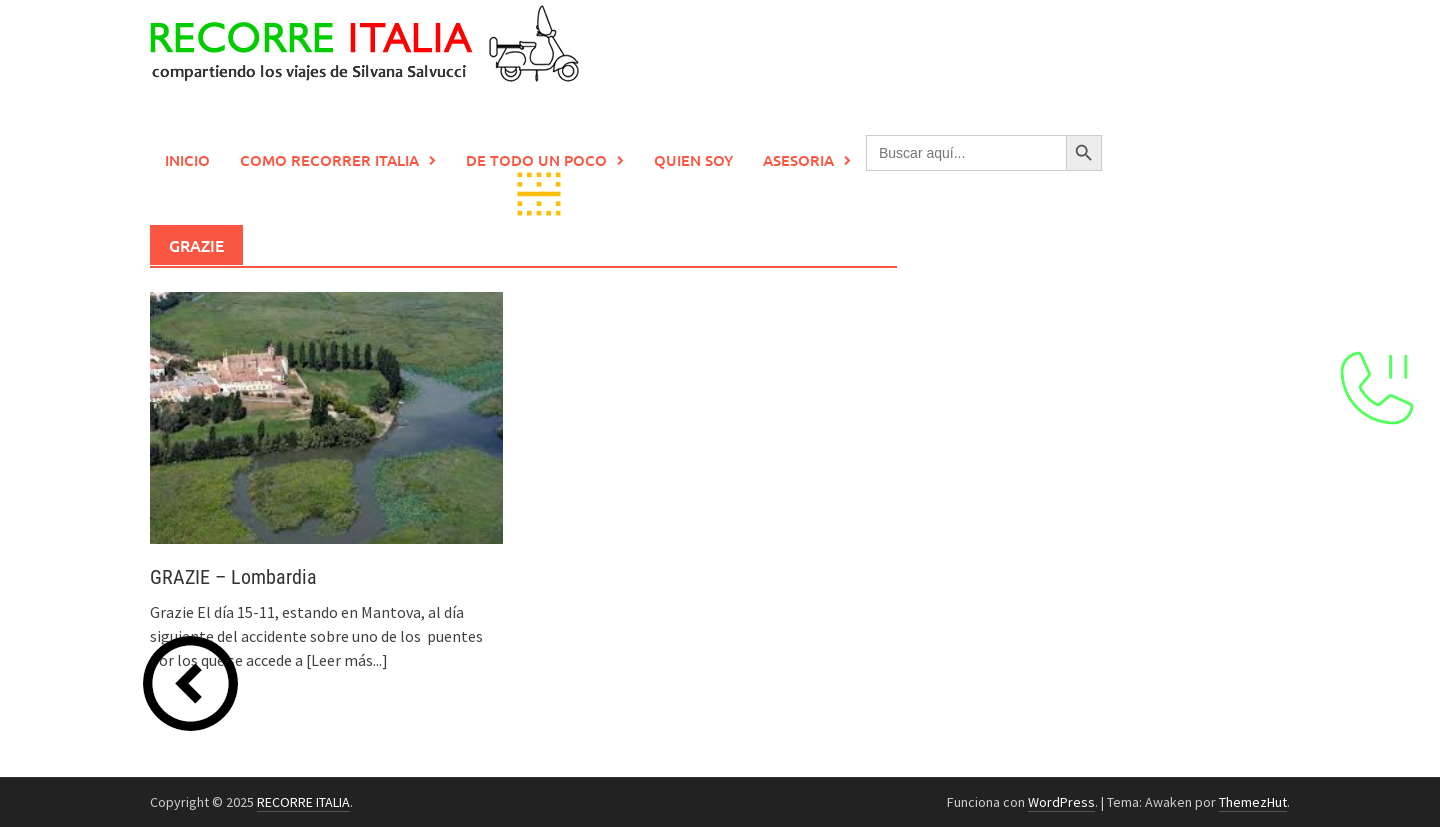 This screenshot has height=827, width=1440. I want to click on put current call on hold, so click(1378, 386).